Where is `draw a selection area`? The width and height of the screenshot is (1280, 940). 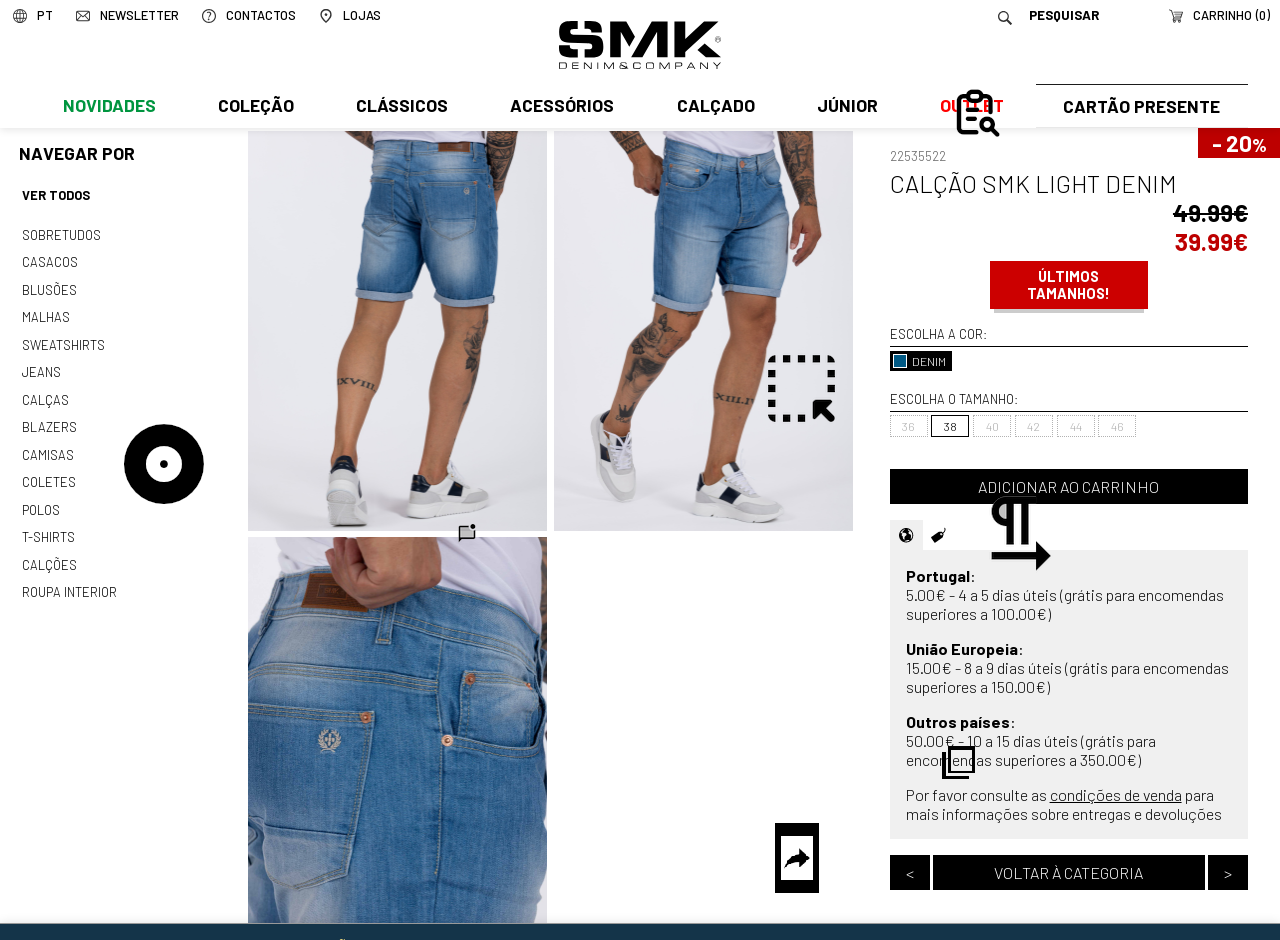
draw a selection area is located at coordinates (801, 388).